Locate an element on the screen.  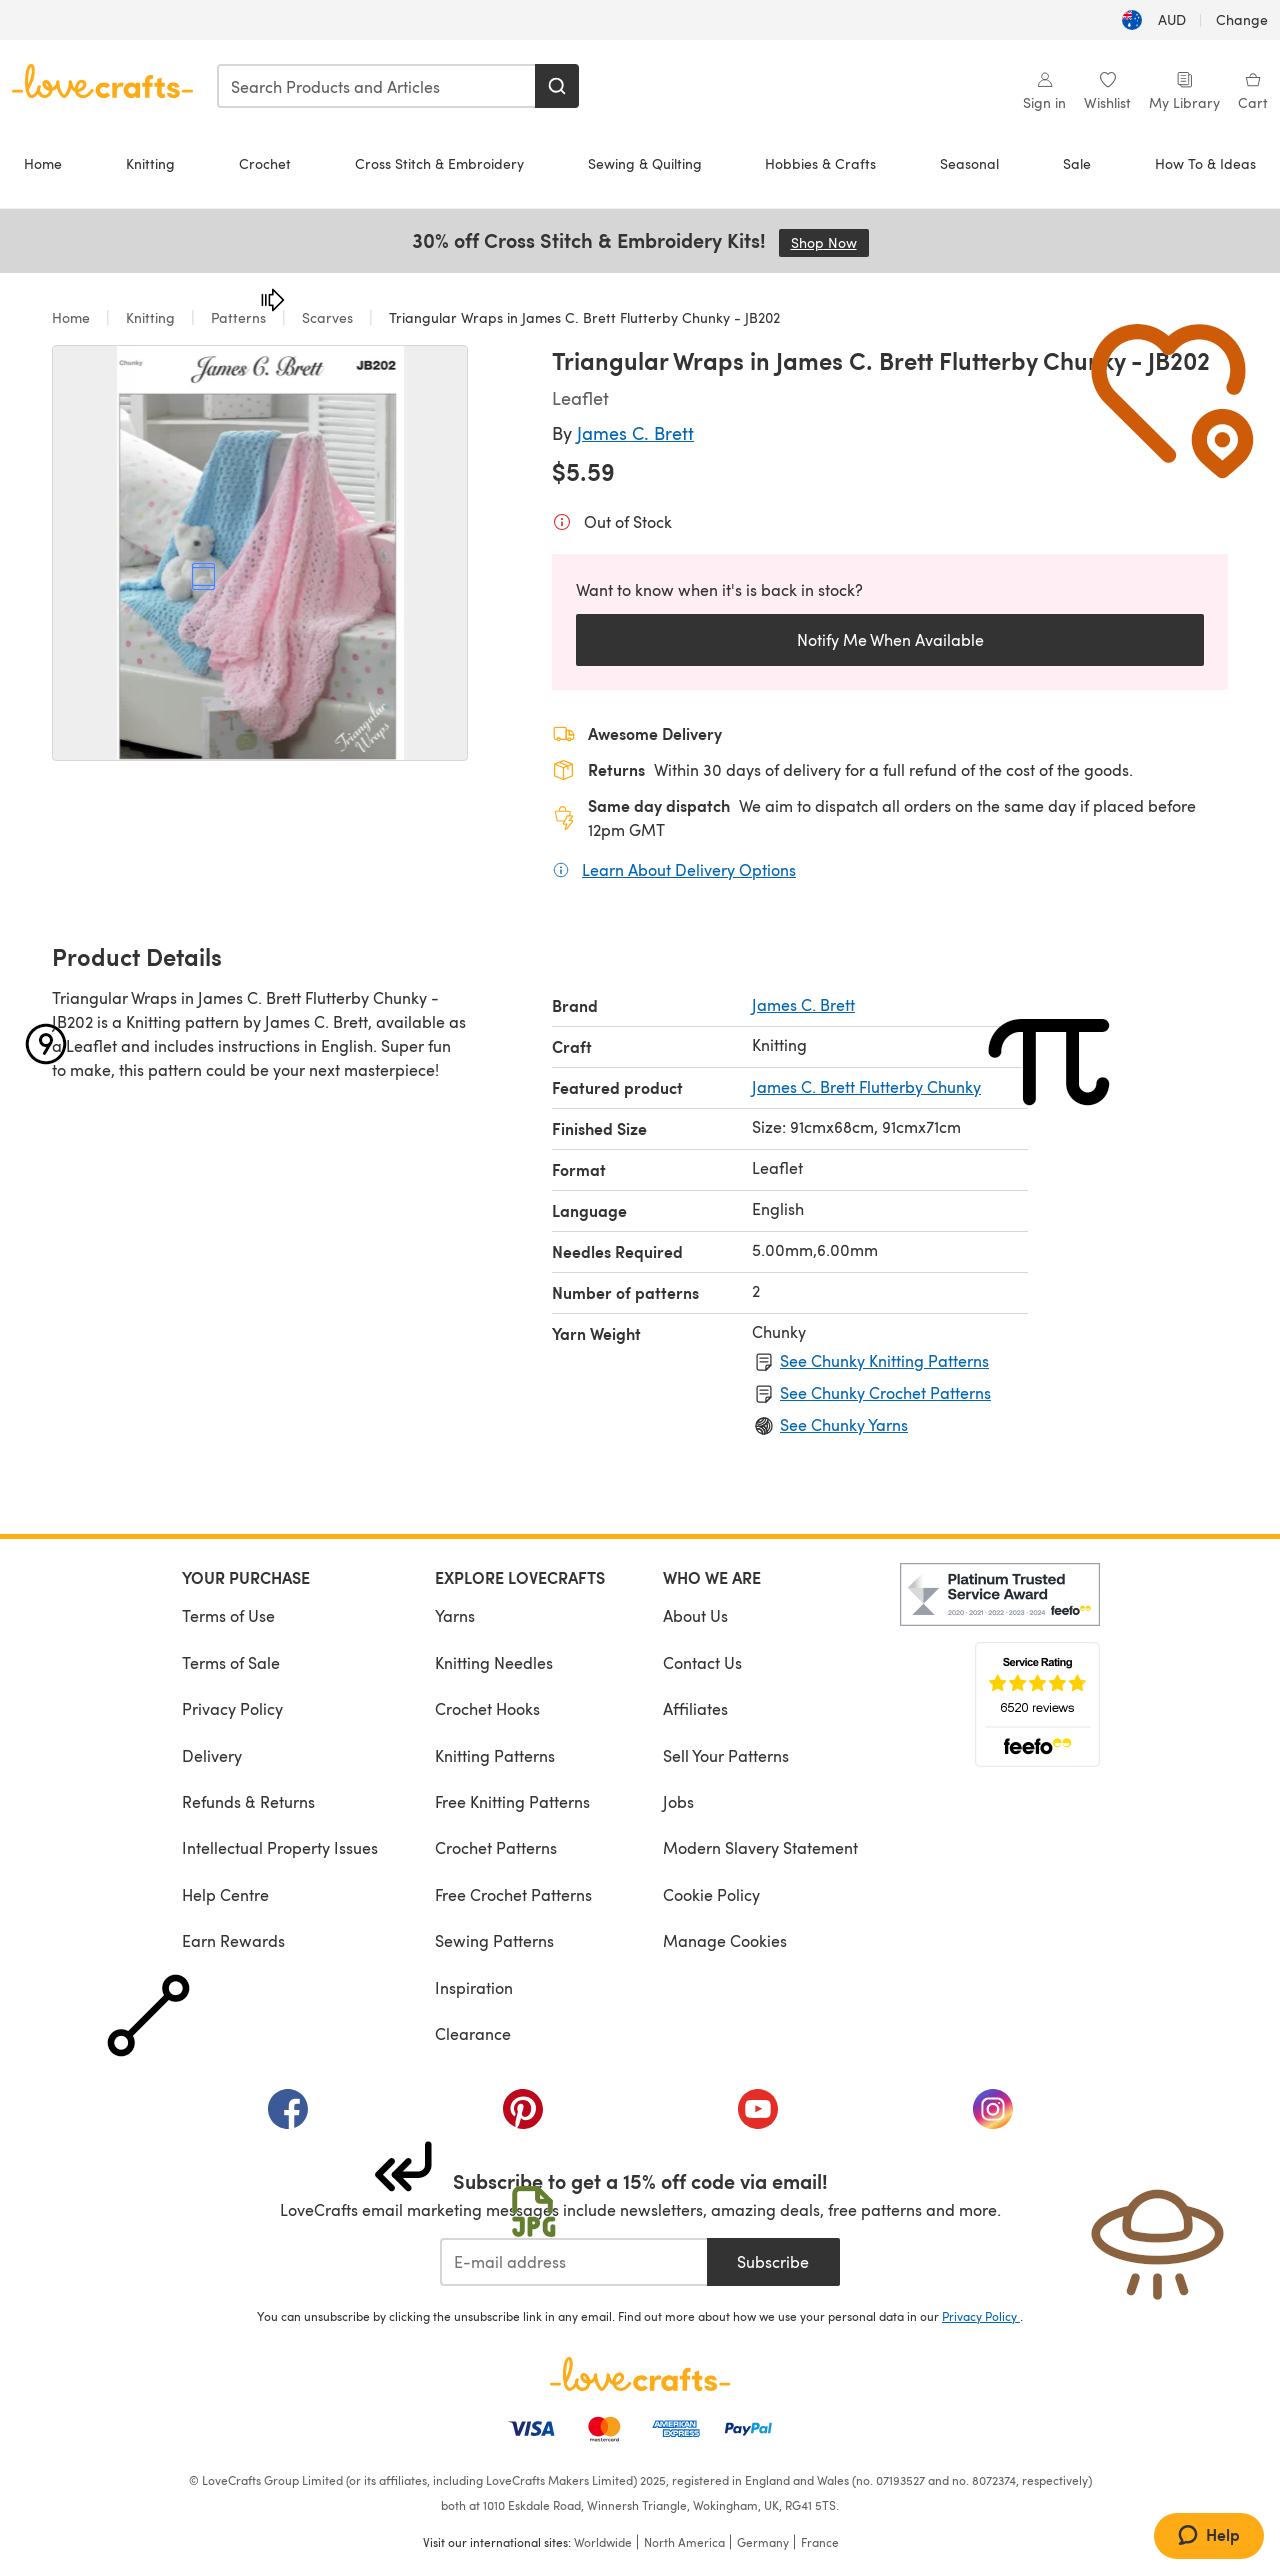
reply all to a message or email is located at coordinates (405, 2168).